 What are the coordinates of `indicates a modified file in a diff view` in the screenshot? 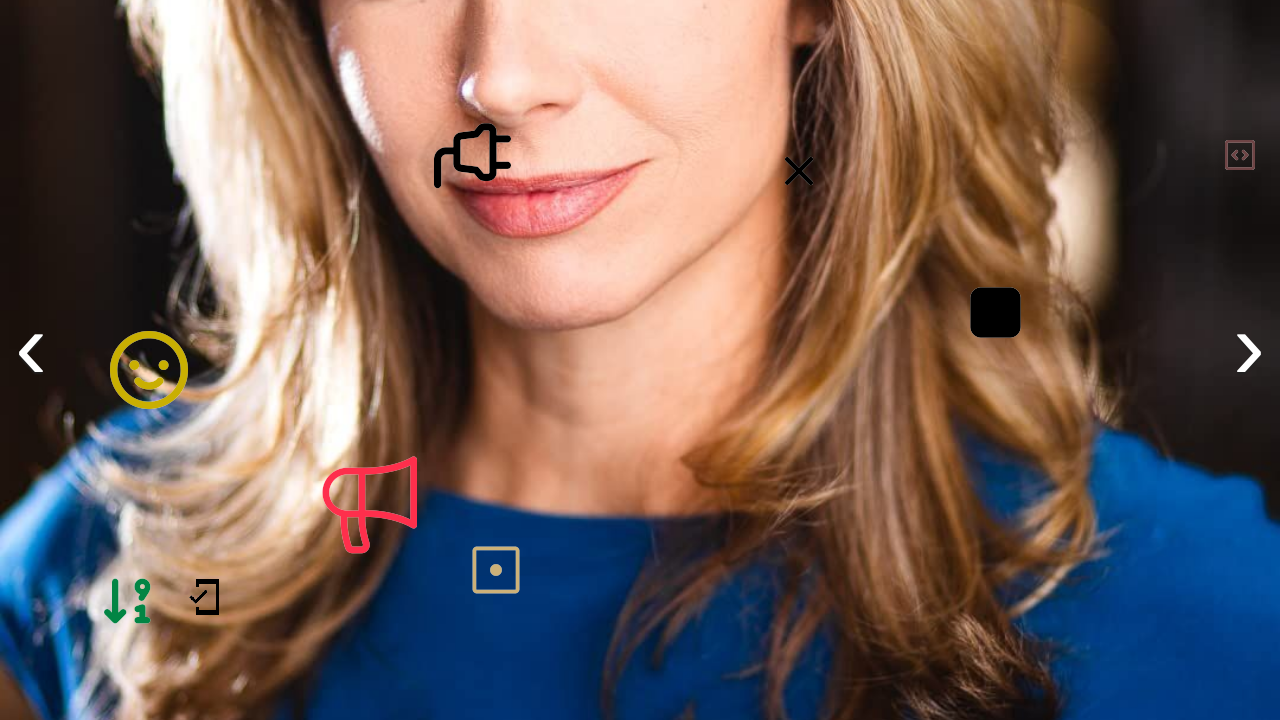 It's located at (496, 570).